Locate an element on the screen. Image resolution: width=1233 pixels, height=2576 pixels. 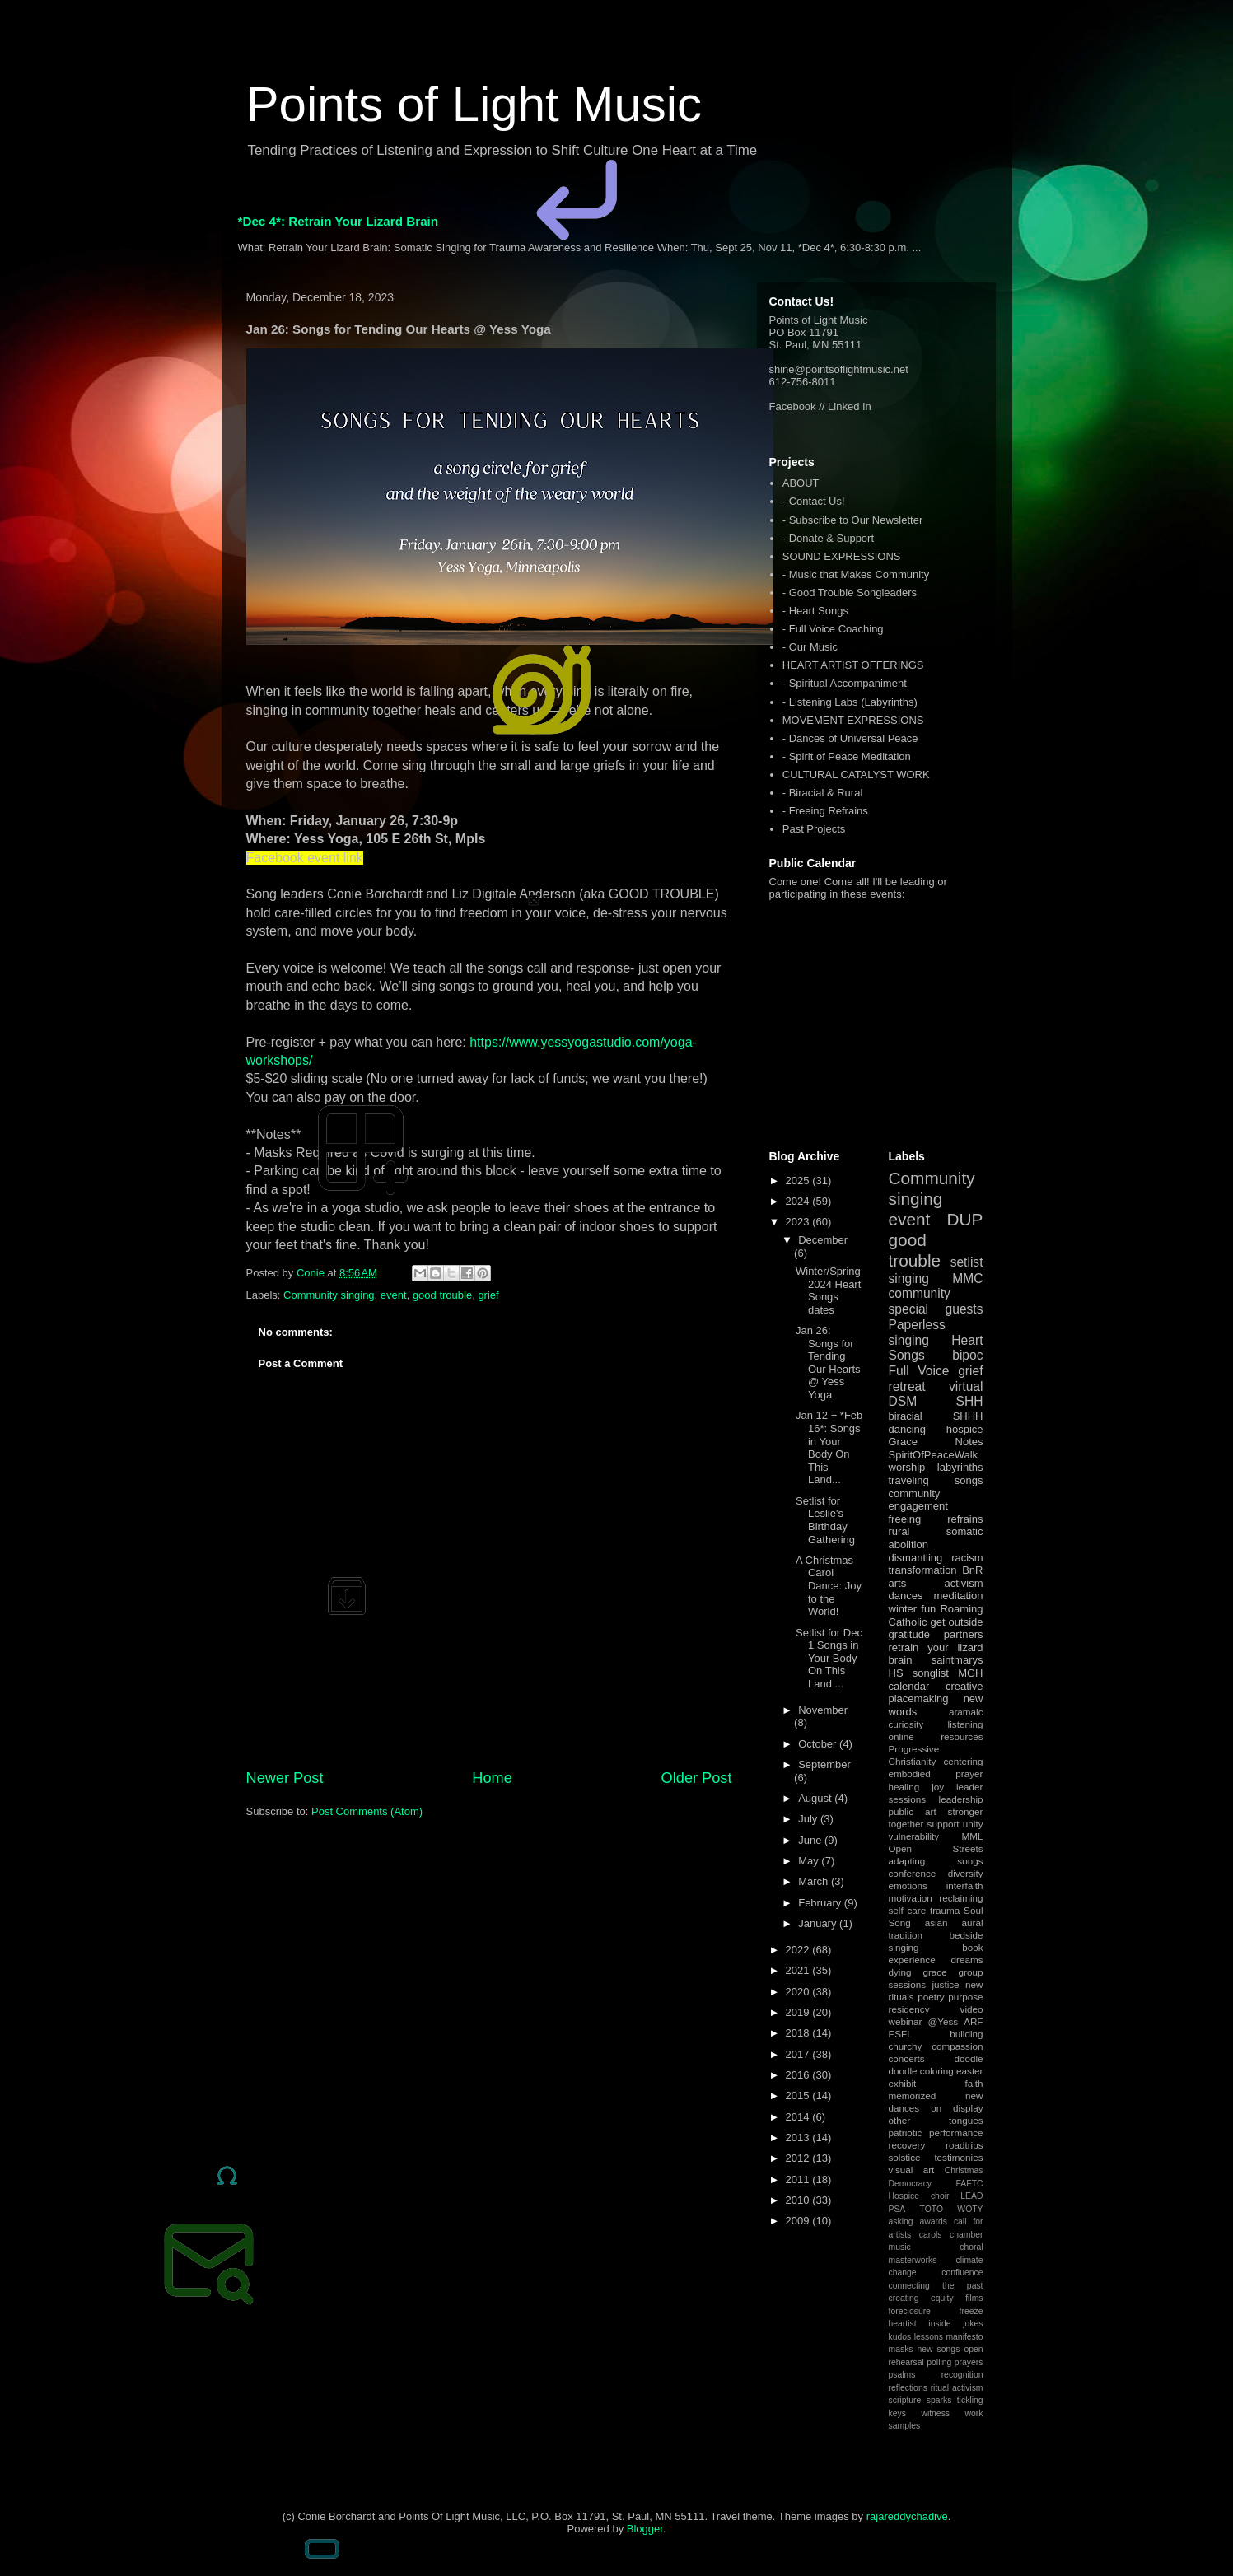
download to storage or archive is located at coordinates (347, 1596).